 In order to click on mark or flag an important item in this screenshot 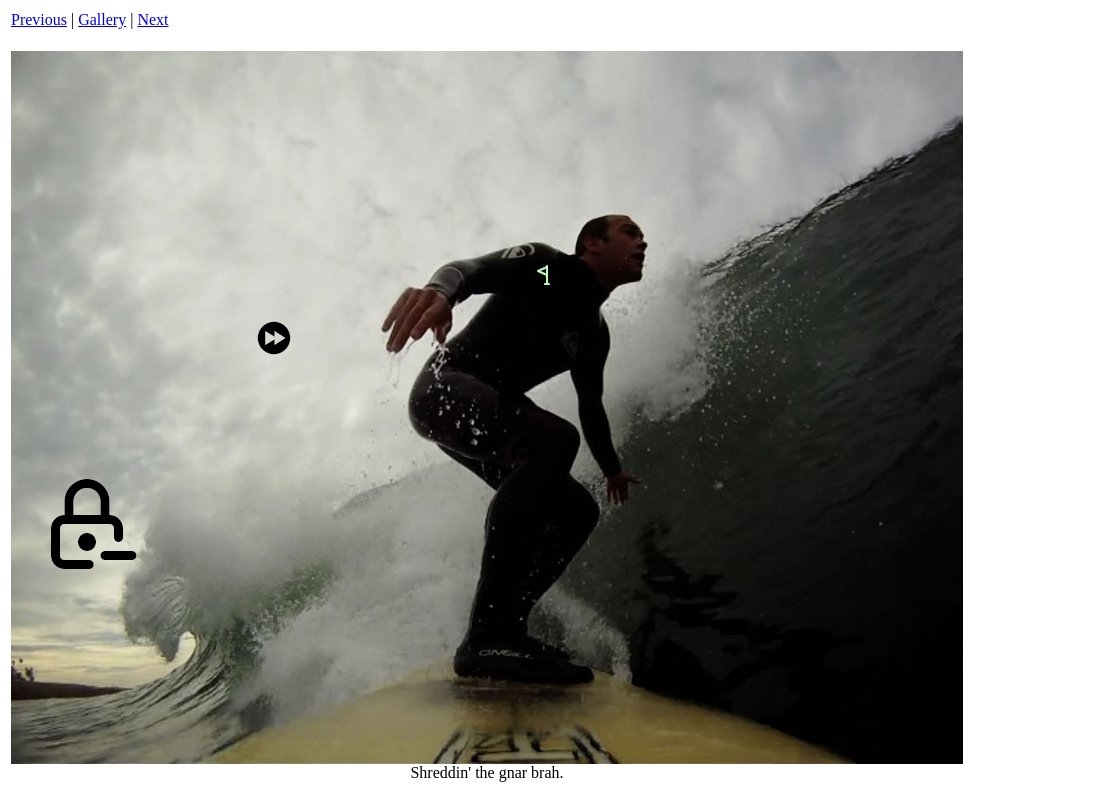, I will do `click(545, 275)`.